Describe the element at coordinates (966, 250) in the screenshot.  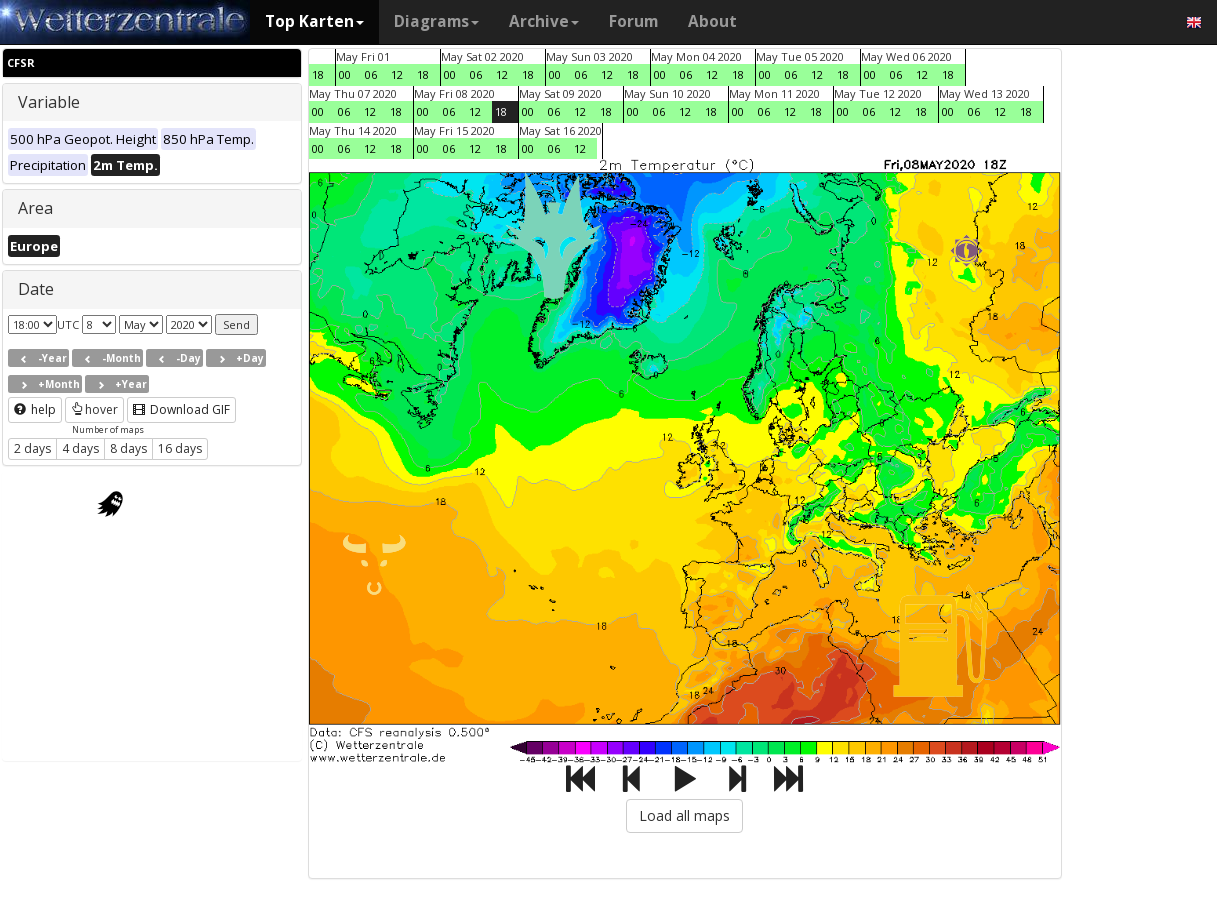
I see `activate surveillance or watch mode` at that location.